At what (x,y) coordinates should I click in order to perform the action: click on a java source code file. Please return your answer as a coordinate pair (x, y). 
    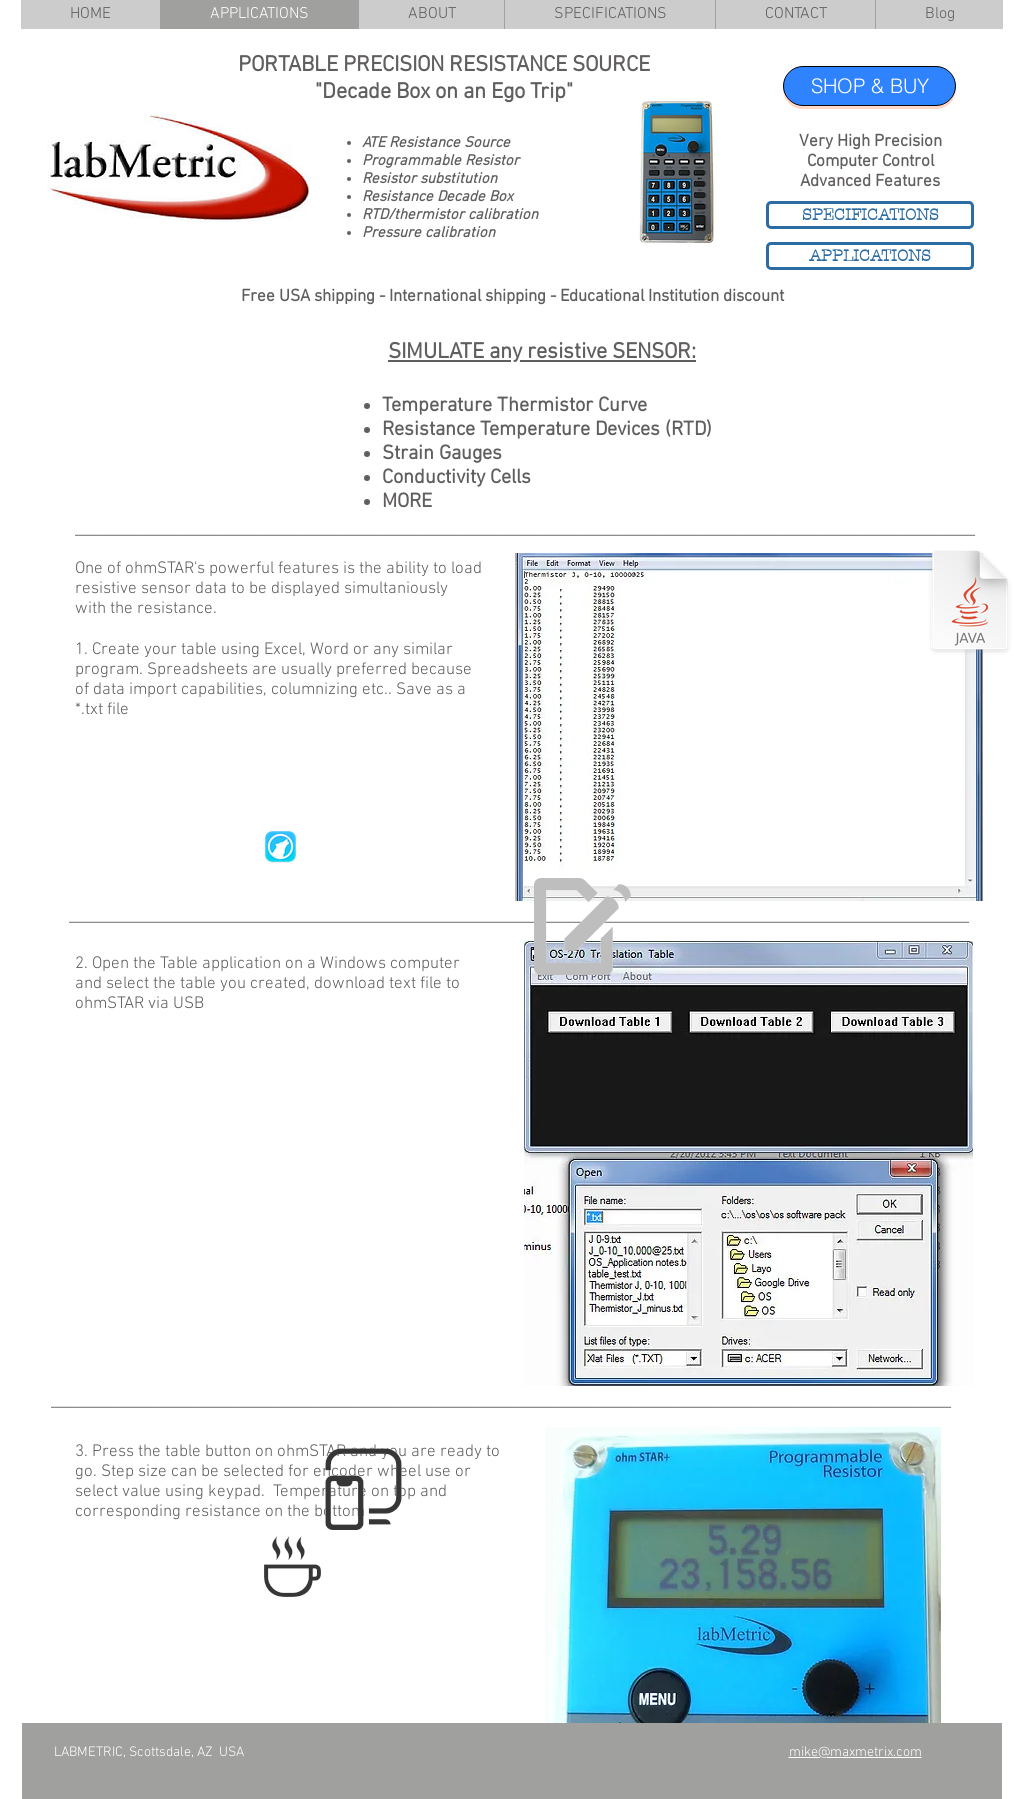
    Looking at the image, I should click on (970, 602).